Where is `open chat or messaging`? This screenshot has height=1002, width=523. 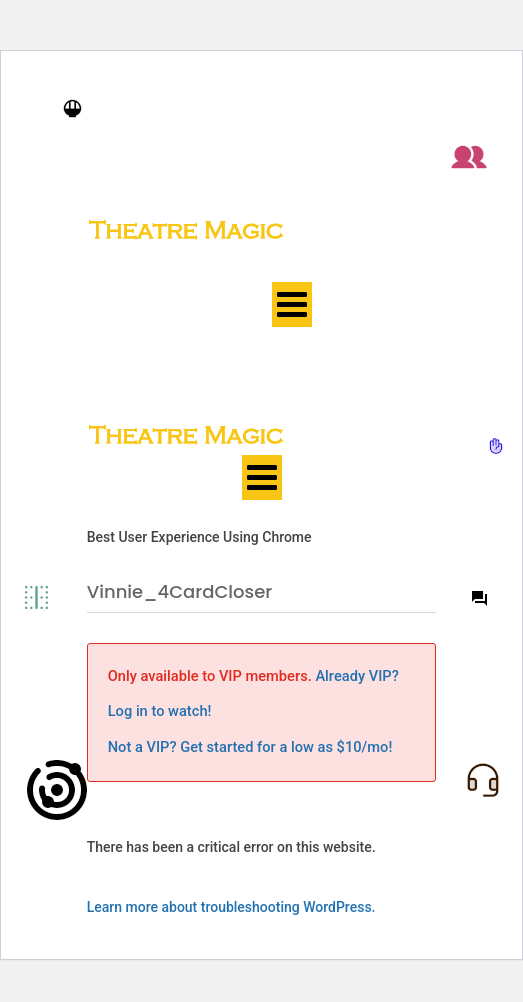 open chat or messaging is located at coordinates (479, 598).